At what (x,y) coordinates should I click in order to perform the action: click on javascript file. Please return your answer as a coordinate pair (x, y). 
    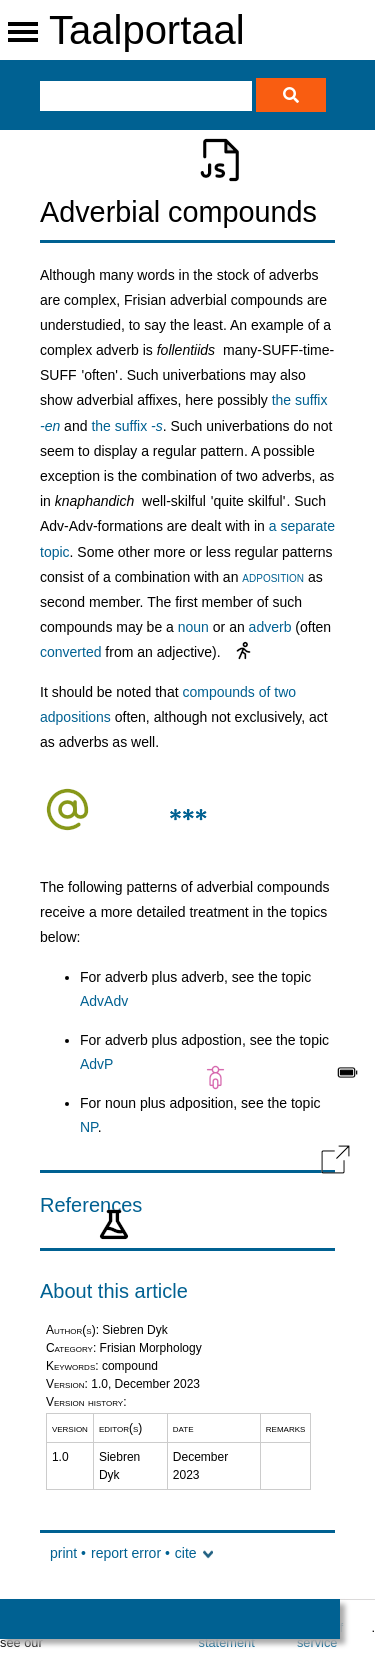
    Looking at the image, I should click on (221, 160).